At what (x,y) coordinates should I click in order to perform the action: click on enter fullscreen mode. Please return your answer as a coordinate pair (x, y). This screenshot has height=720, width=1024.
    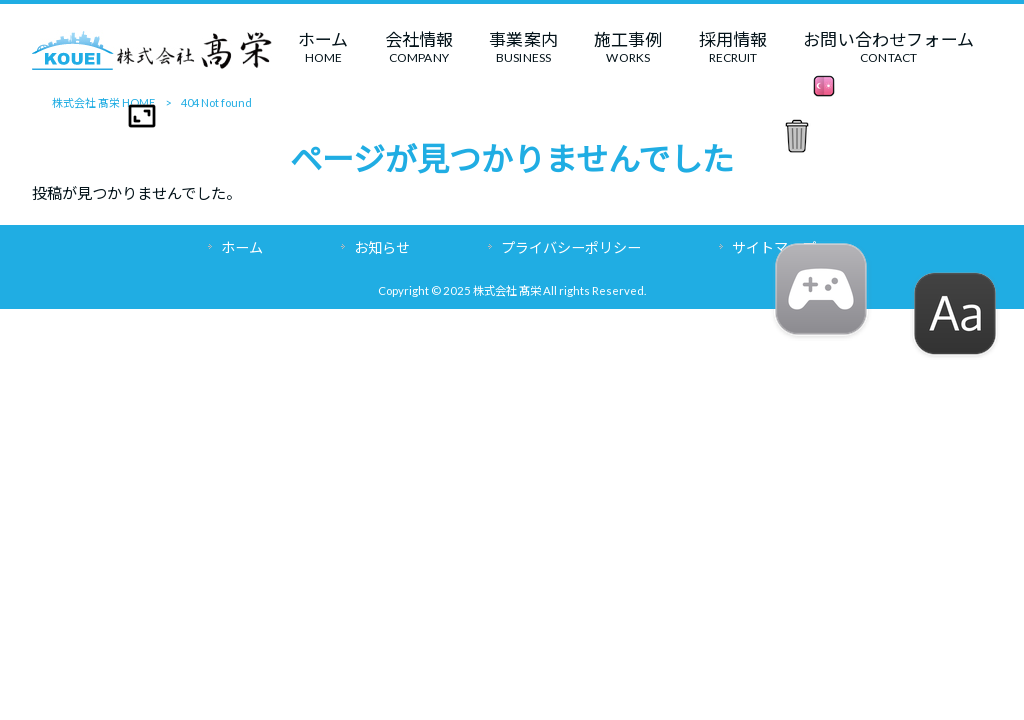
    Looking at the image, I should click on (142, 116).